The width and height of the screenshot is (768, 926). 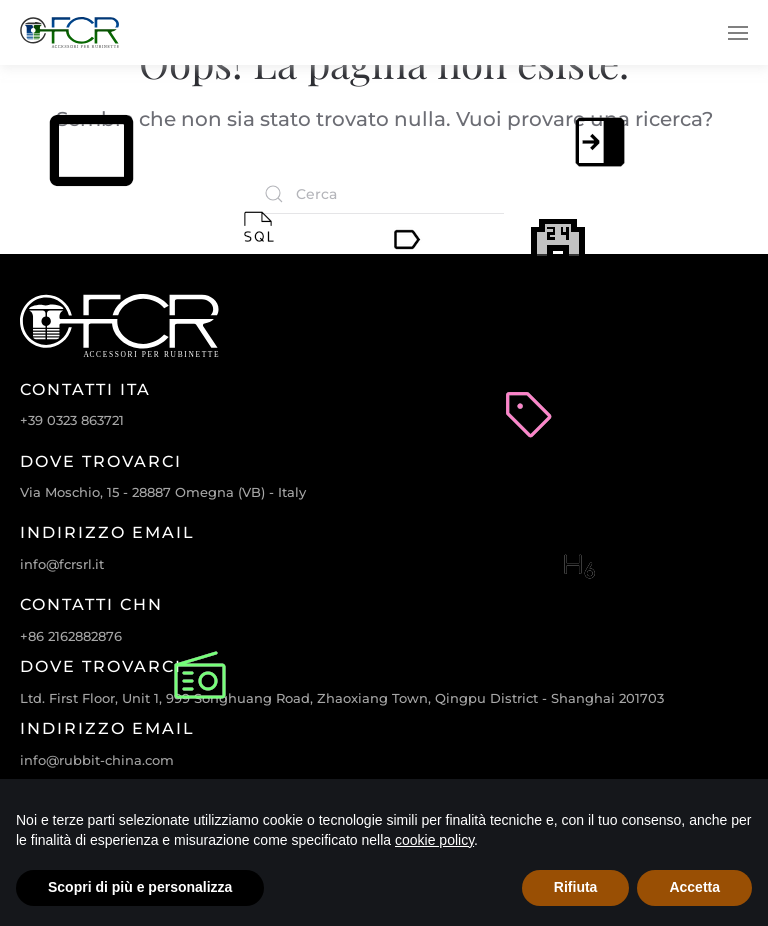 What do you see at coordinates (529, 415) in the screenshot?
I see `add or manage tags` at bounding box center [529, 415].